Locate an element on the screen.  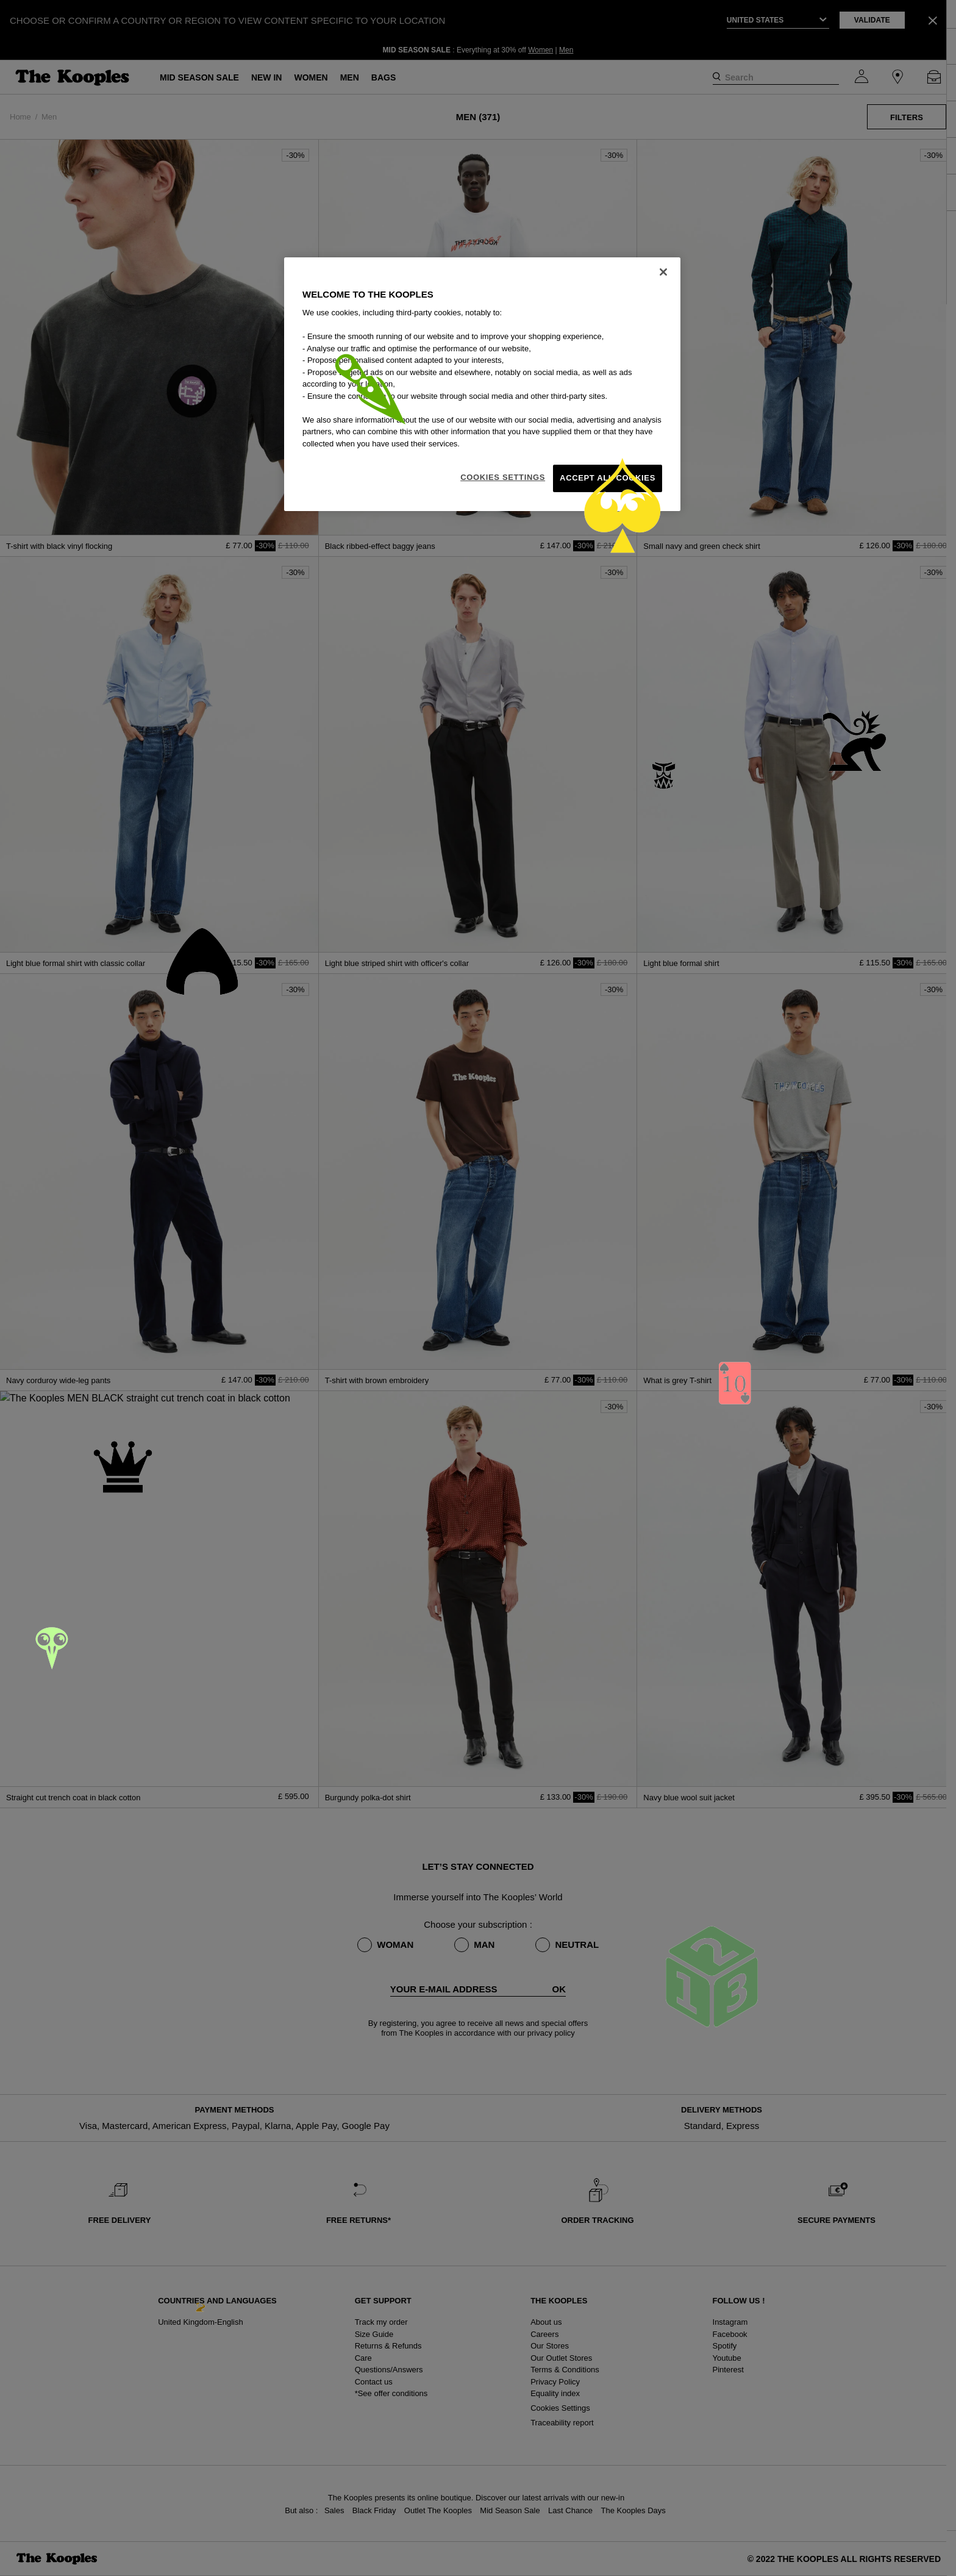
onigiri or rice ball food item is located at coordinates (202, 959).